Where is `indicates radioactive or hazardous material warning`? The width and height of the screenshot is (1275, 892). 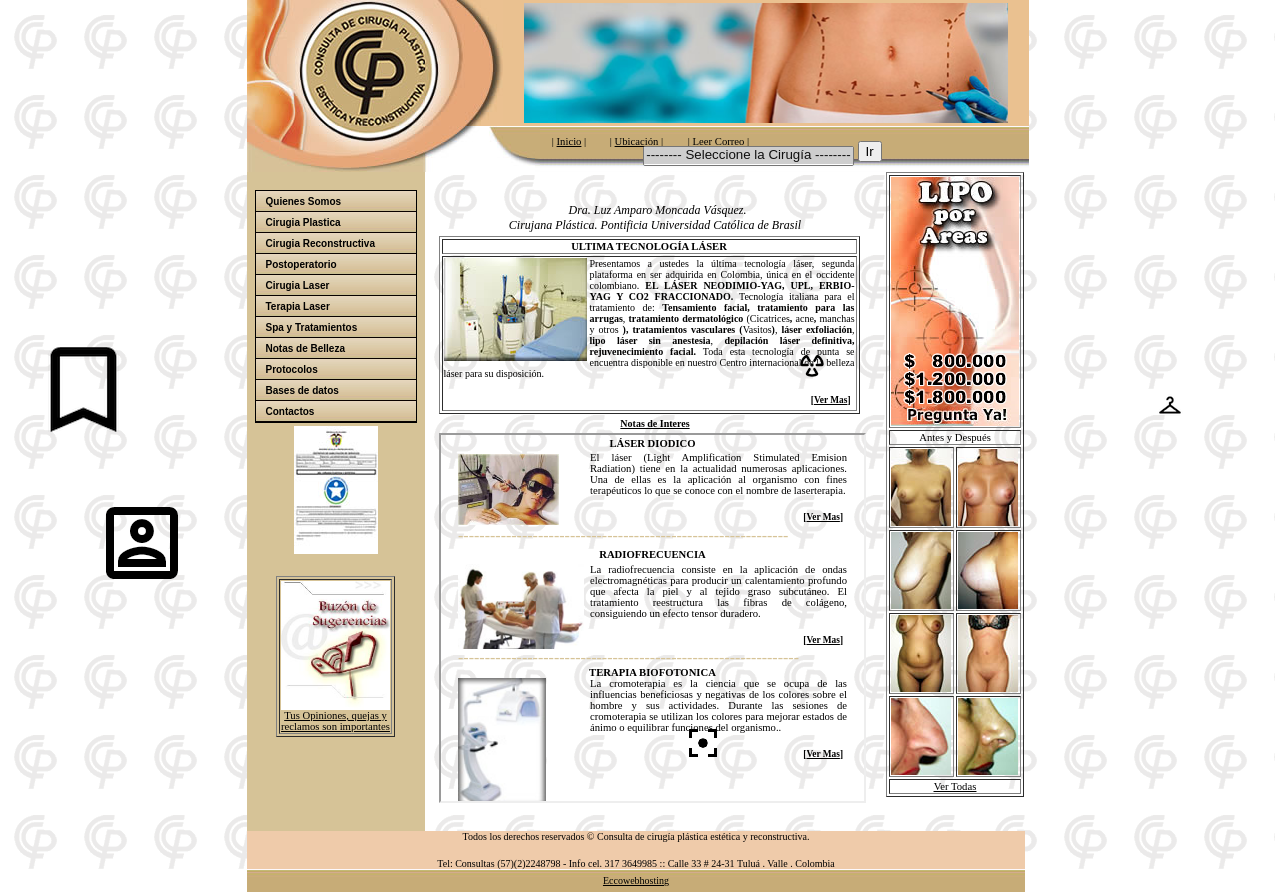 indicates radioactive or hazardous material warning is located at coordinates (812, 365).